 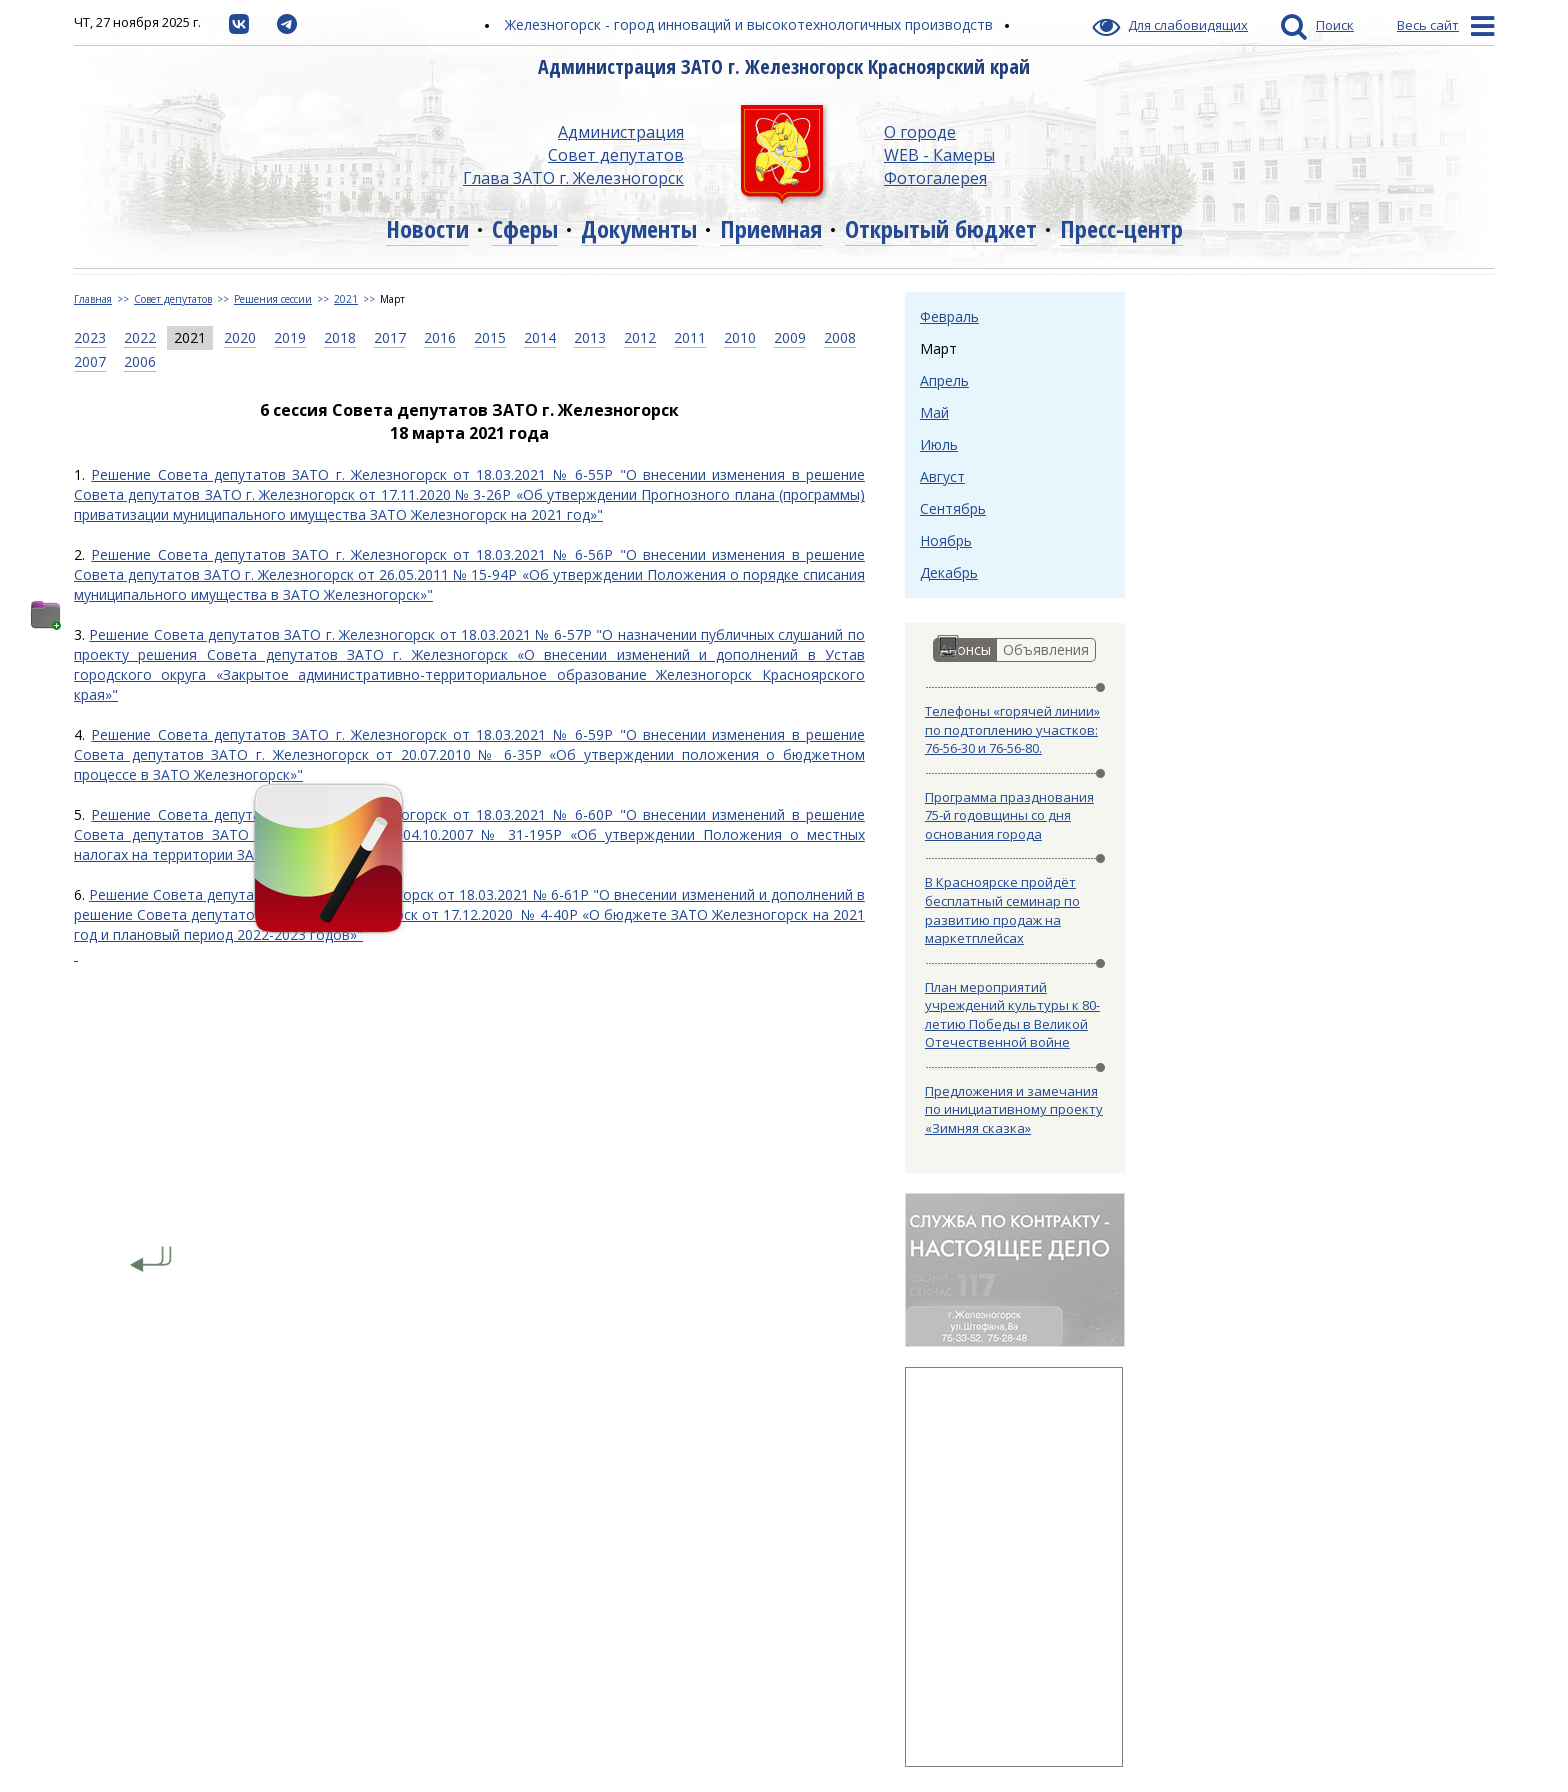 I want to click on reply to all recipients in an email thread, so click(x=150, y=1259).